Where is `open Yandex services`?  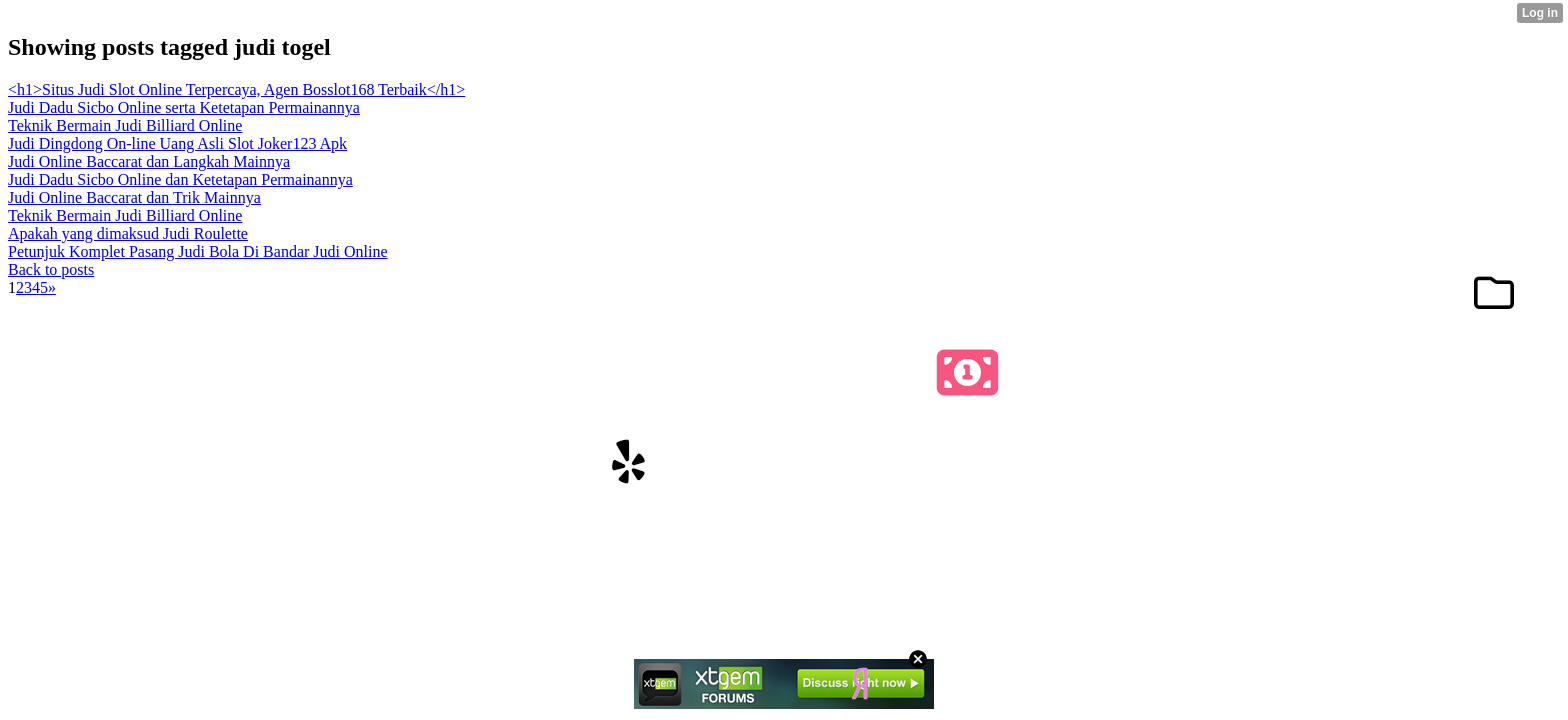 open Yandex services is located at coordinates (859, 683).